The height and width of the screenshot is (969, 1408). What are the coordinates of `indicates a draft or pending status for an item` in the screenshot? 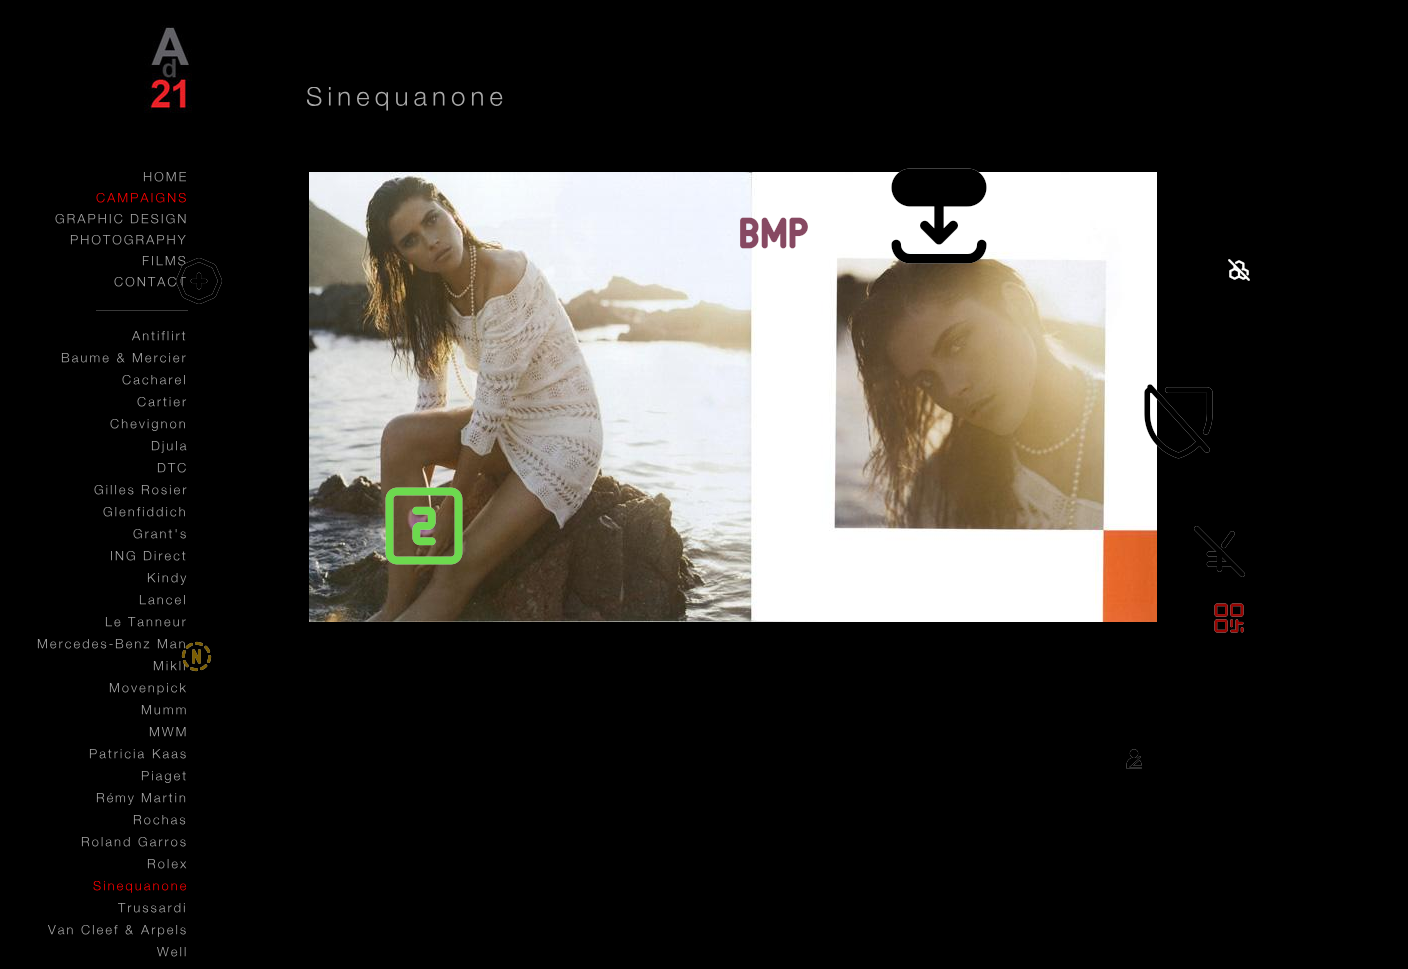 It's located at (196, 656).